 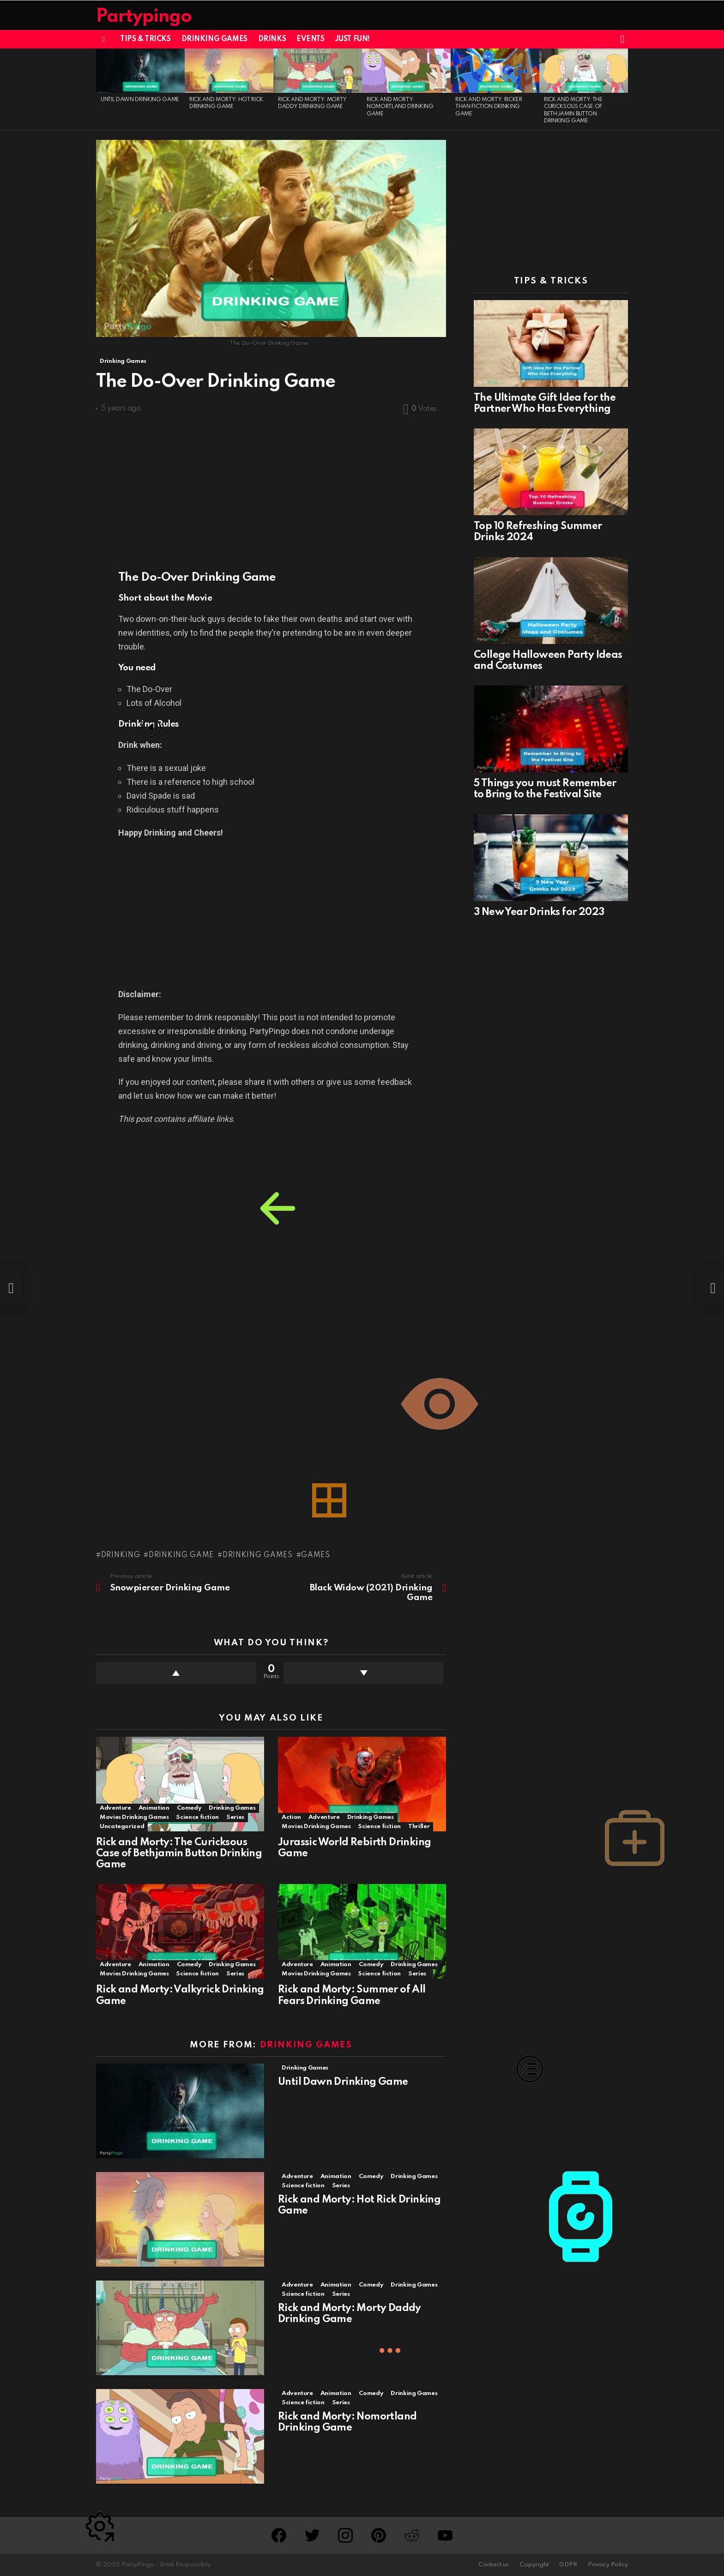 I want to click on go back to the previous screen, so click(x=151, y=728).